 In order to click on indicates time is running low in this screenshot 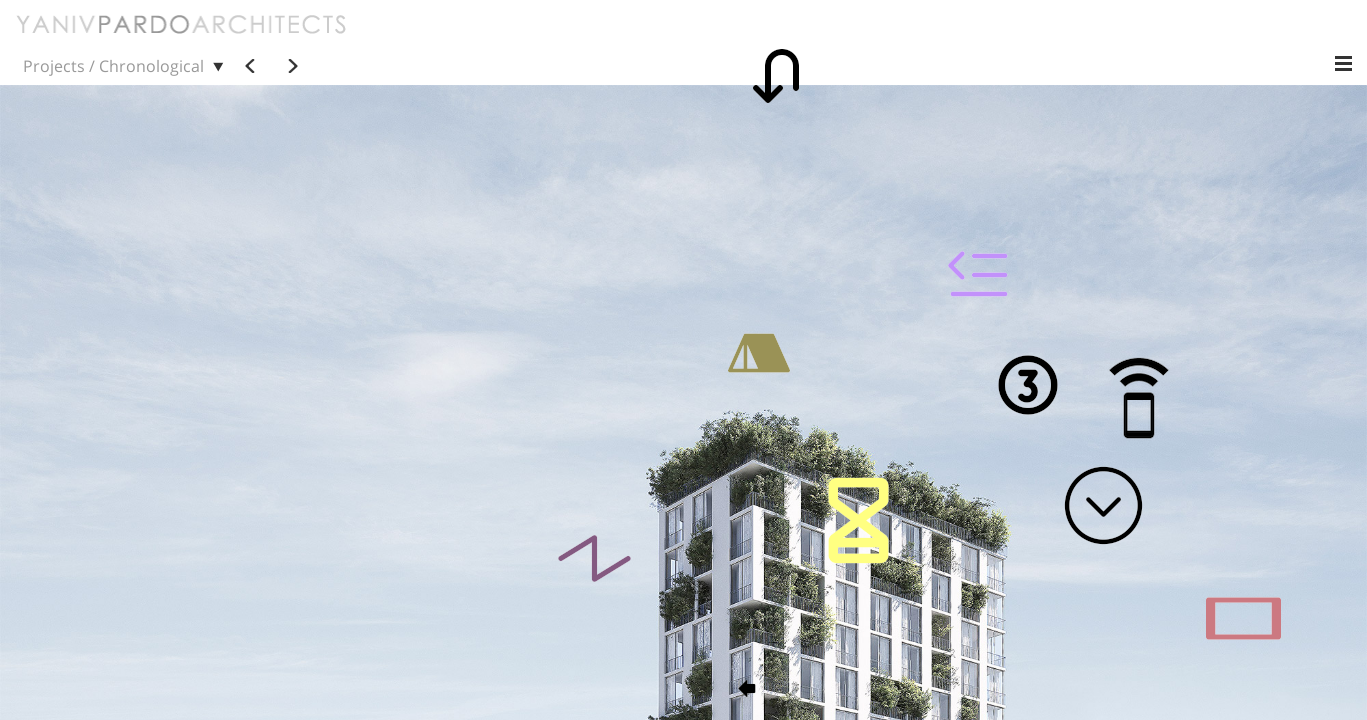, I will do `click(858, 520)`.